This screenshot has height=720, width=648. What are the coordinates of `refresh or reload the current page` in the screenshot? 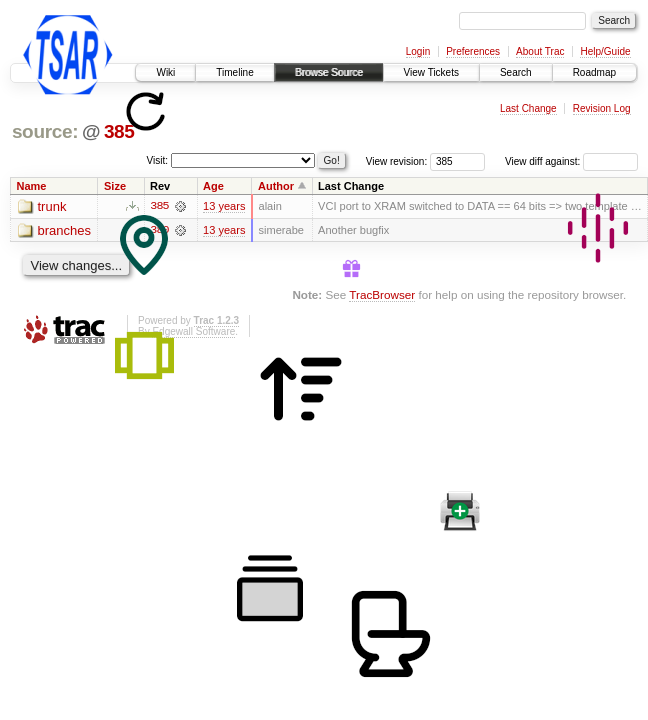 It's located at (145, 111).